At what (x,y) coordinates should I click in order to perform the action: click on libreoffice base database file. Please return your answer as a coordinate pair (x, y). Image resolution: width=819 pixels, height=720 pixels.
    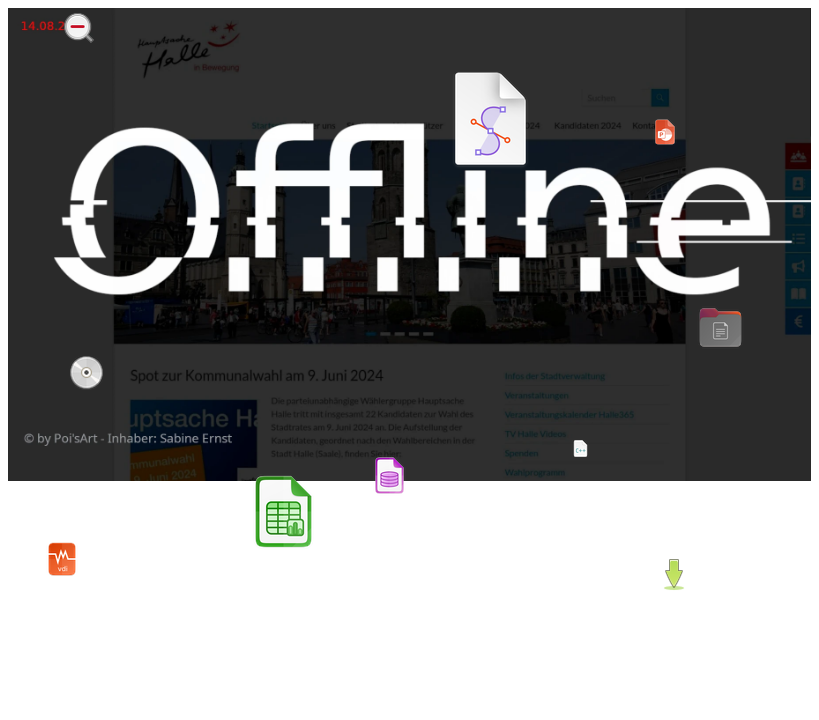
    Looking at the image, I should click on (389, 475).